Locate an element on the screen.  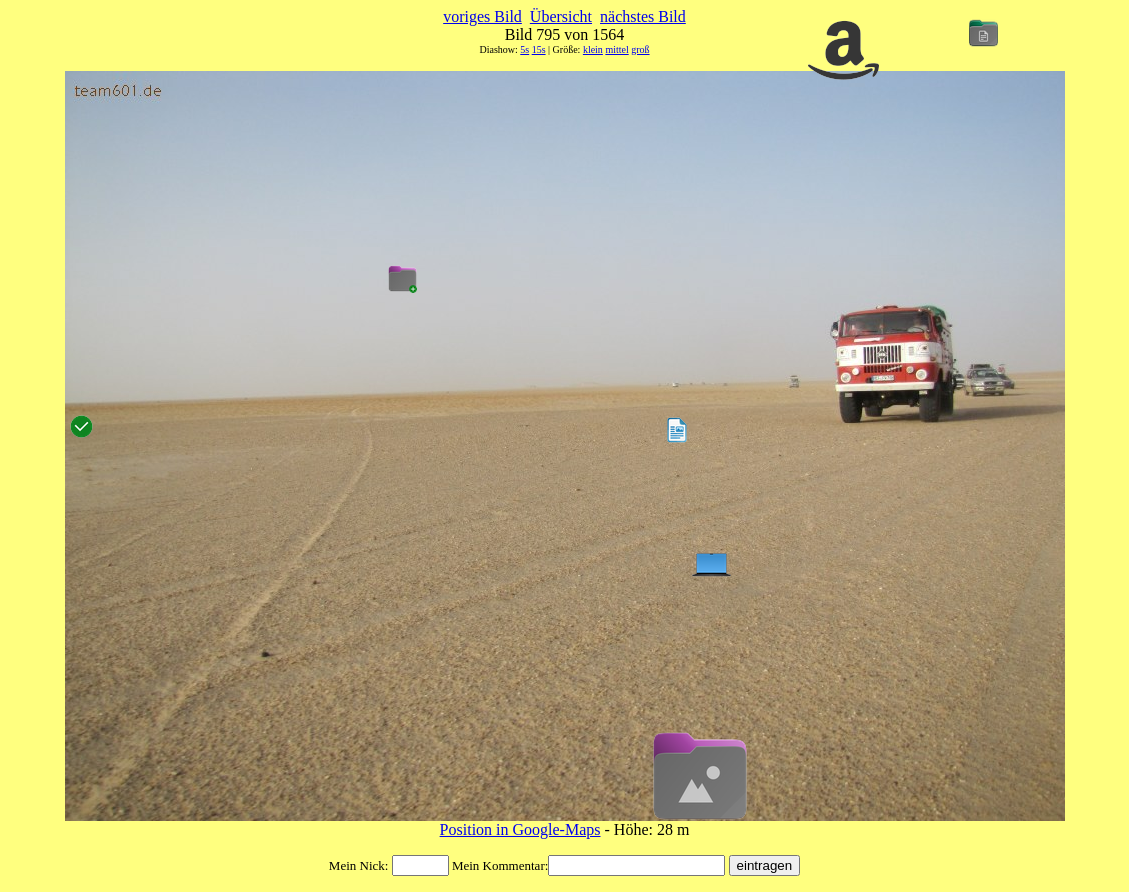
open the amazon store app is located at coordinates (843, 51).